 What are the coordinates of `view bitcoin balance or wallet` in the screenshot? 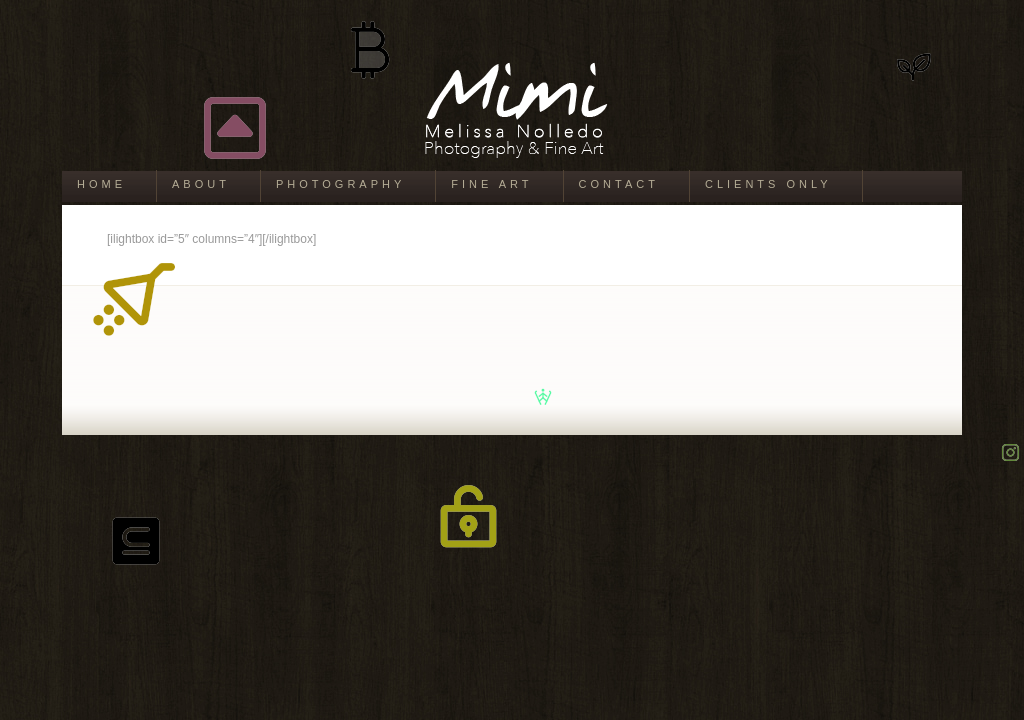 It's located at (368, 51).